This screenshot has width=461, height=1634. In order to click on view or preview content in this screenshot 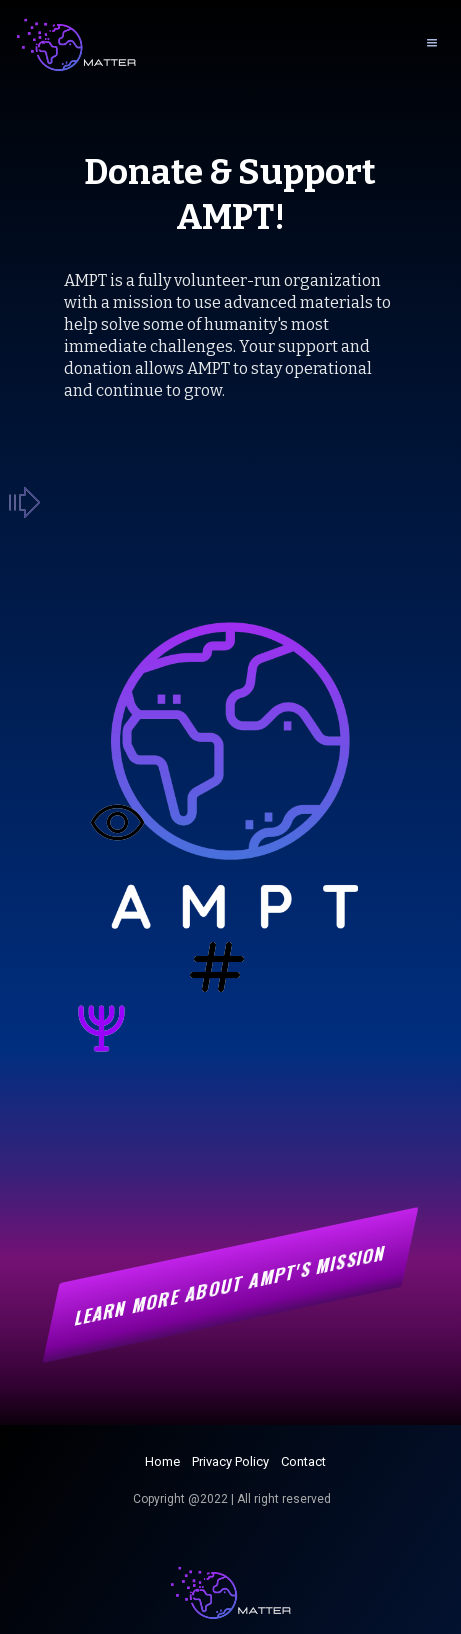, I will do `click(117, 822)`.